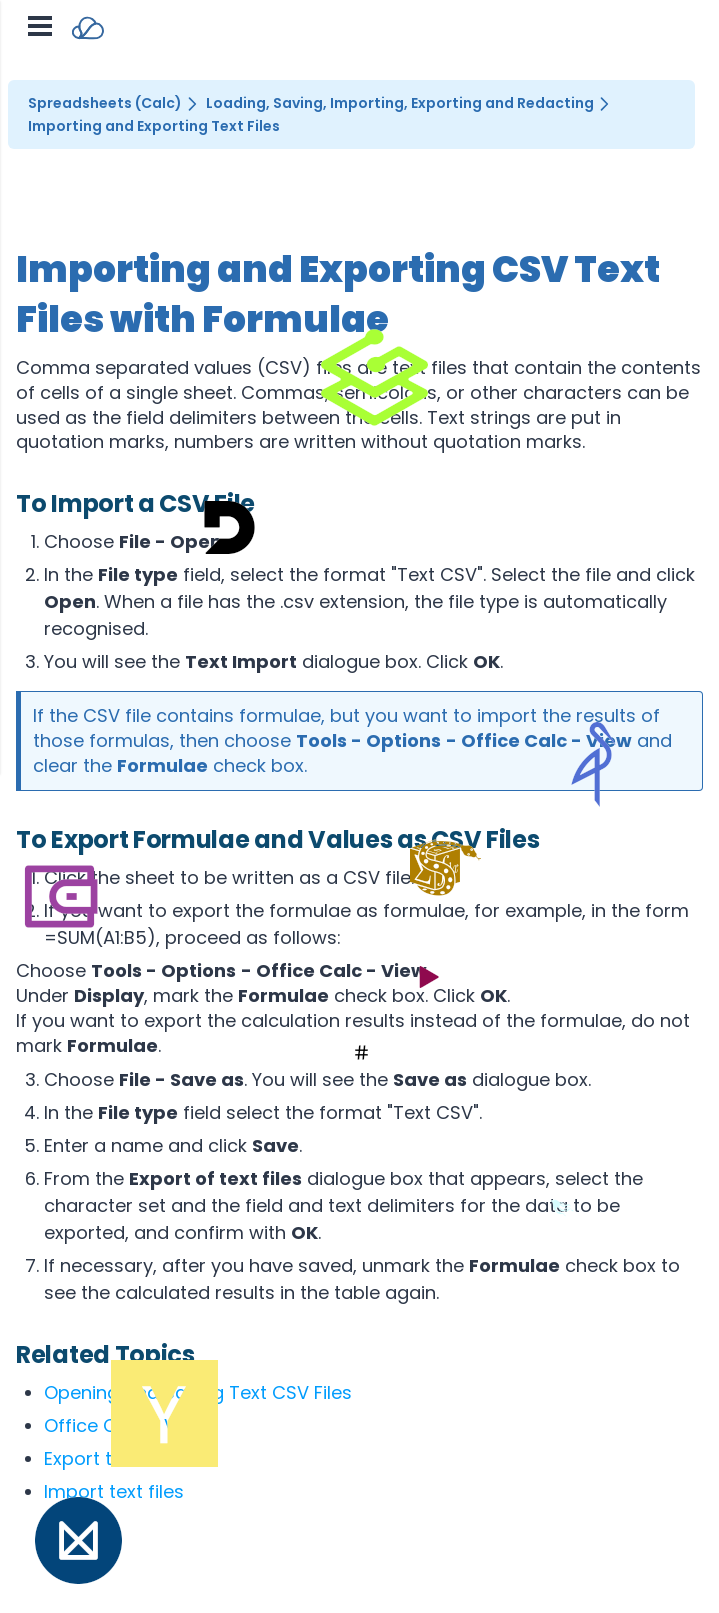 This screenshot has height=1613, width=719. I want to click on minio object storage service logo, so click(593, 764).